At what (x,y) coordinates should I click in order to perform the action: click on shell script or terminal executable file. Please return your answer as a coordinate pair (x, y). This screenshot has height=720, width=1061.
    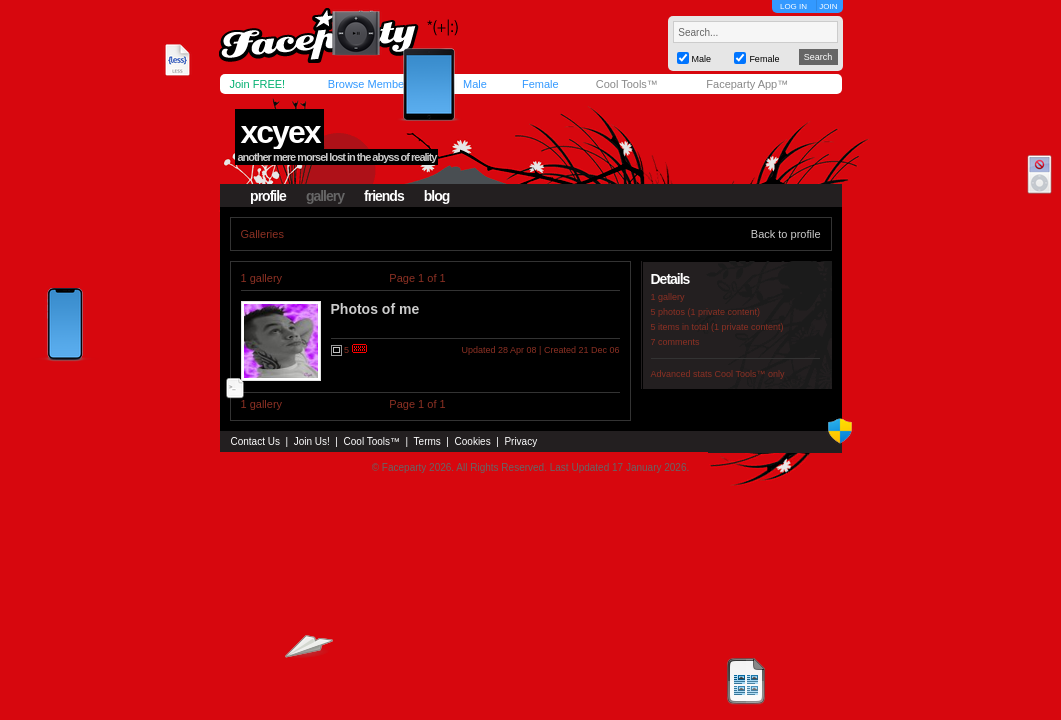
    Looking at the image, I should click on (235, 388).